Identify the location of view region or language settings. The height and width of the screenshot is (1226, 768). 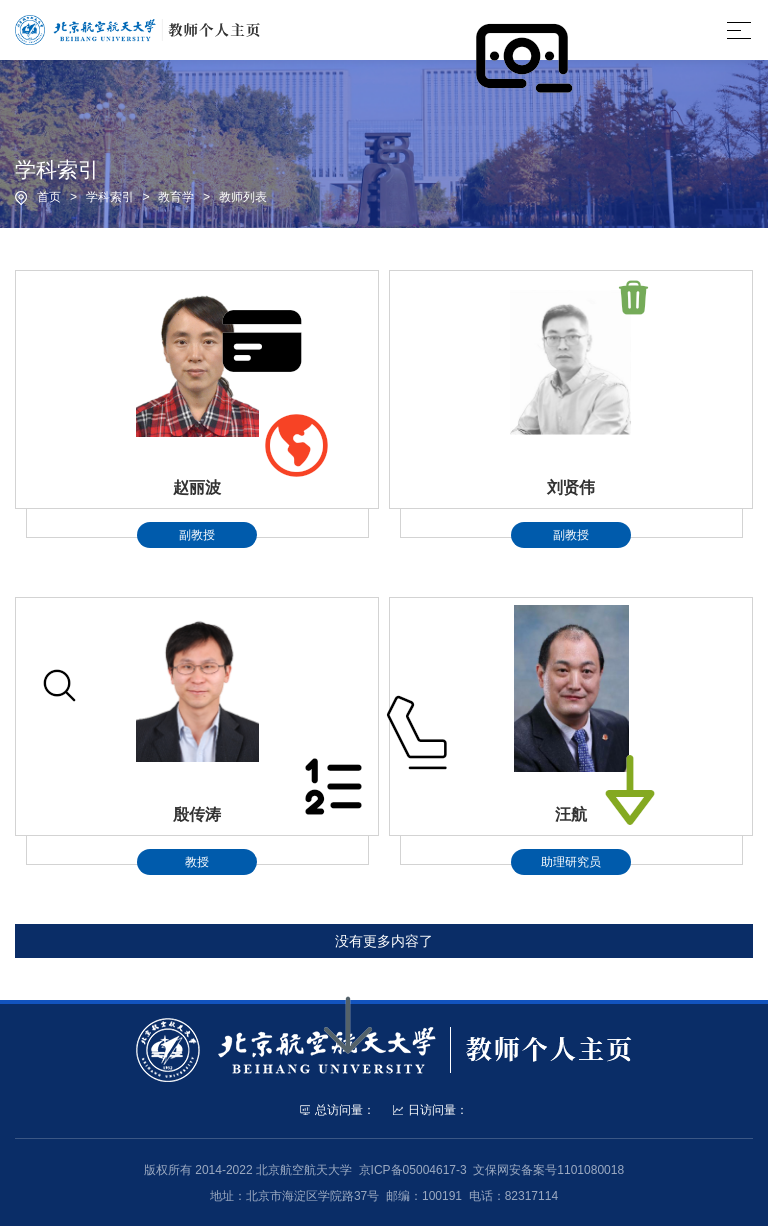
(296, 445).